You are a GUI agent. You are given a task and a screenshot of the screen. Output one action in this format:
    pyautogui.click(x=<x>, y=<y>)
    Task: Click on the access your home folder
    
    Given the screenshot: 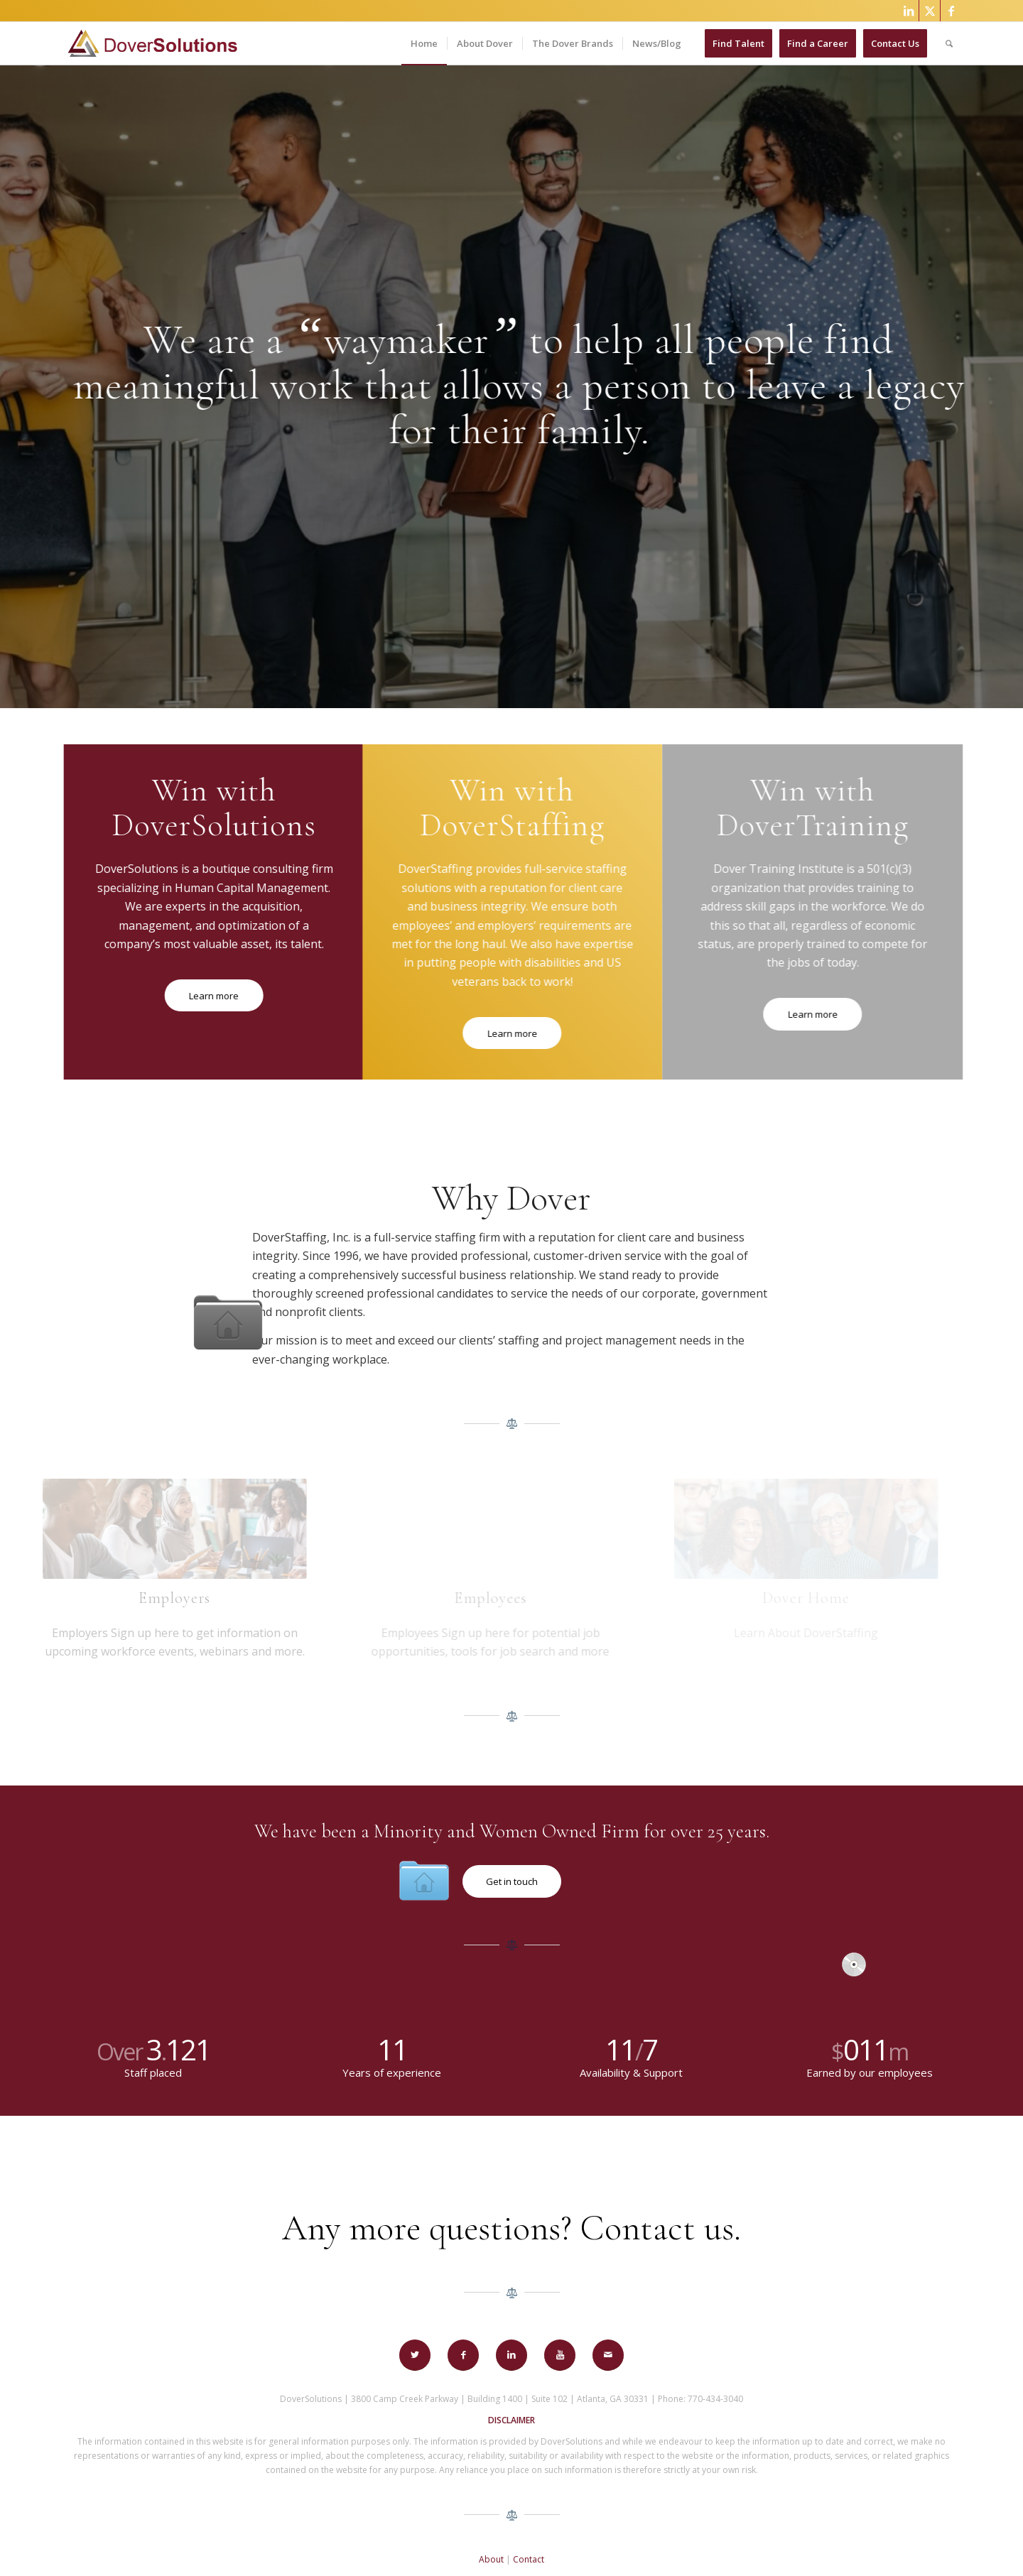 What is the action you would take?
    pyautogui.click(x=228, y=1322)
    